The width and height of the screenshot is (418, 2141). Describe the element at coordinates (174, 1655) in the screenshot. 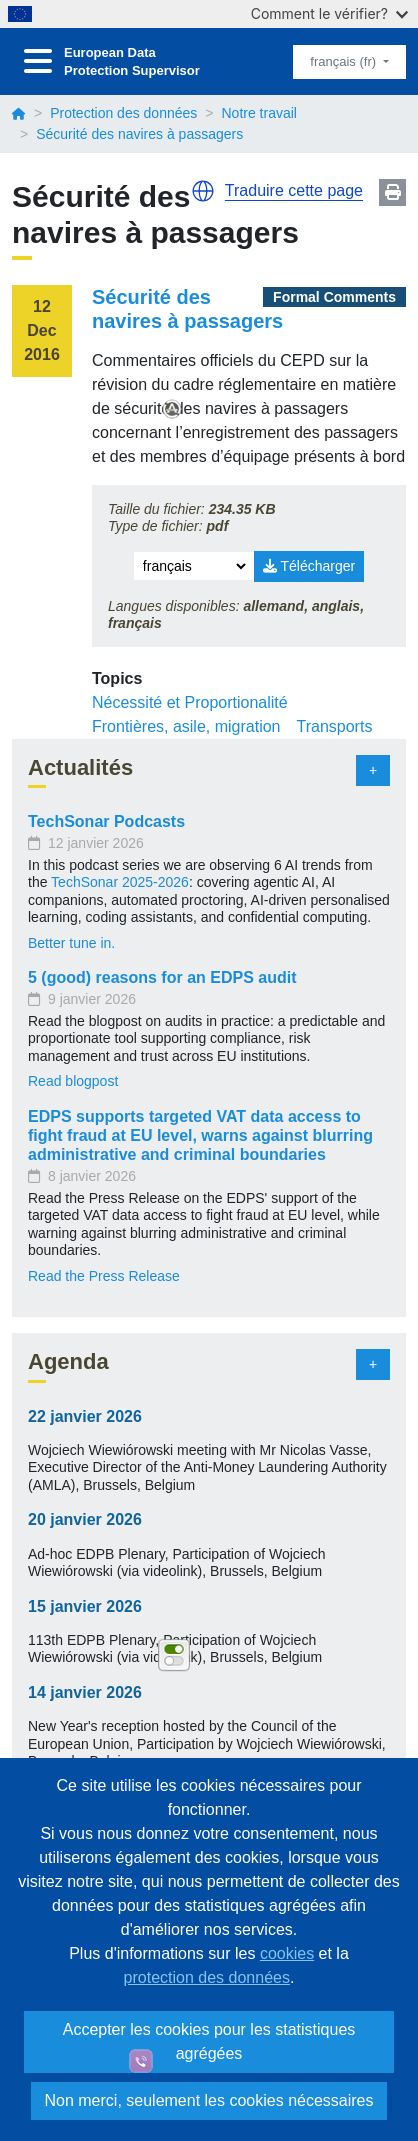

I see `open gnome tweaks settings` at that location.